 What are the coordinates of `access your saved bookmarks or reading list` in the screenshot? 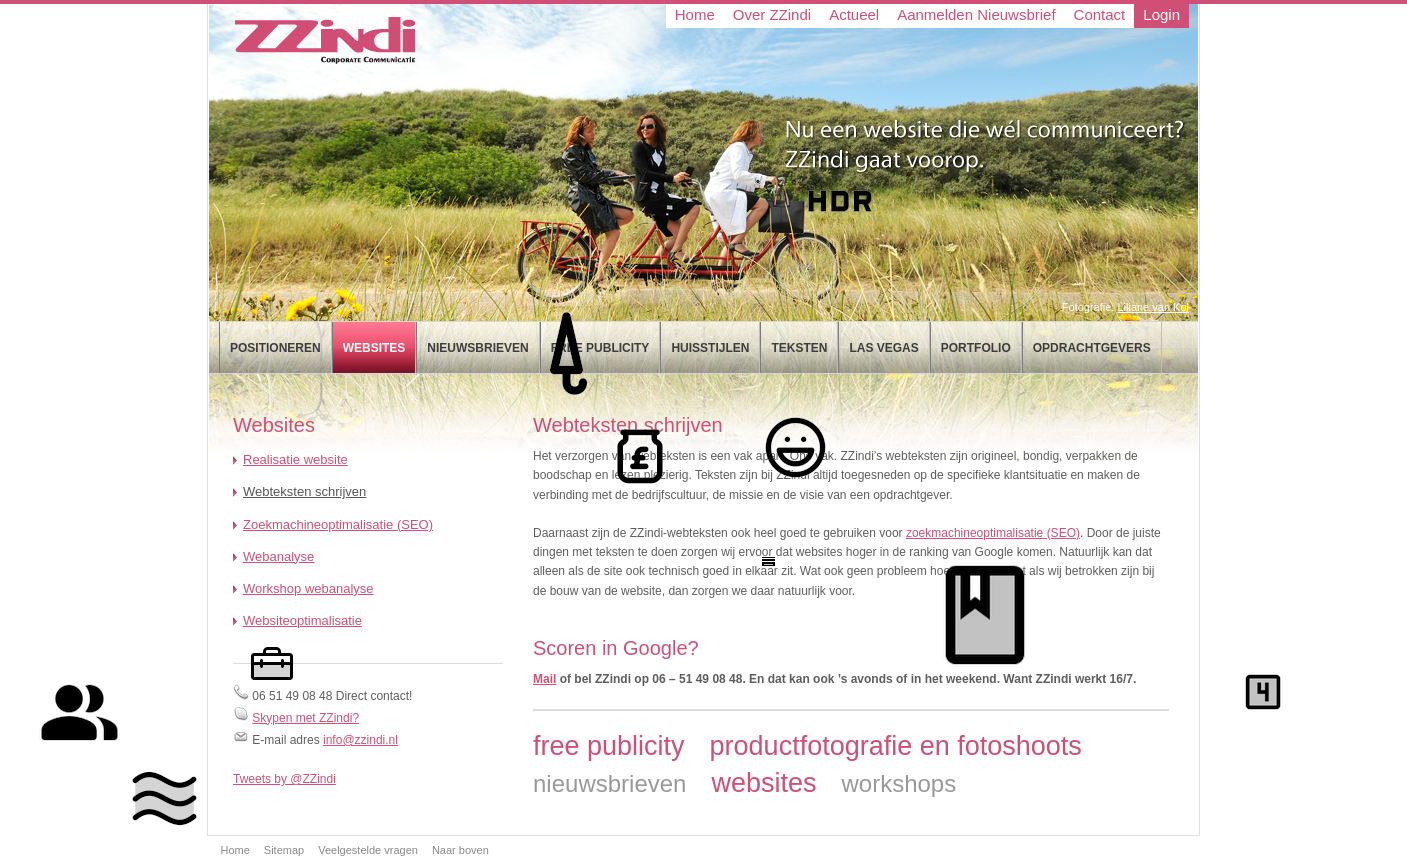 It's located at (985, 615).